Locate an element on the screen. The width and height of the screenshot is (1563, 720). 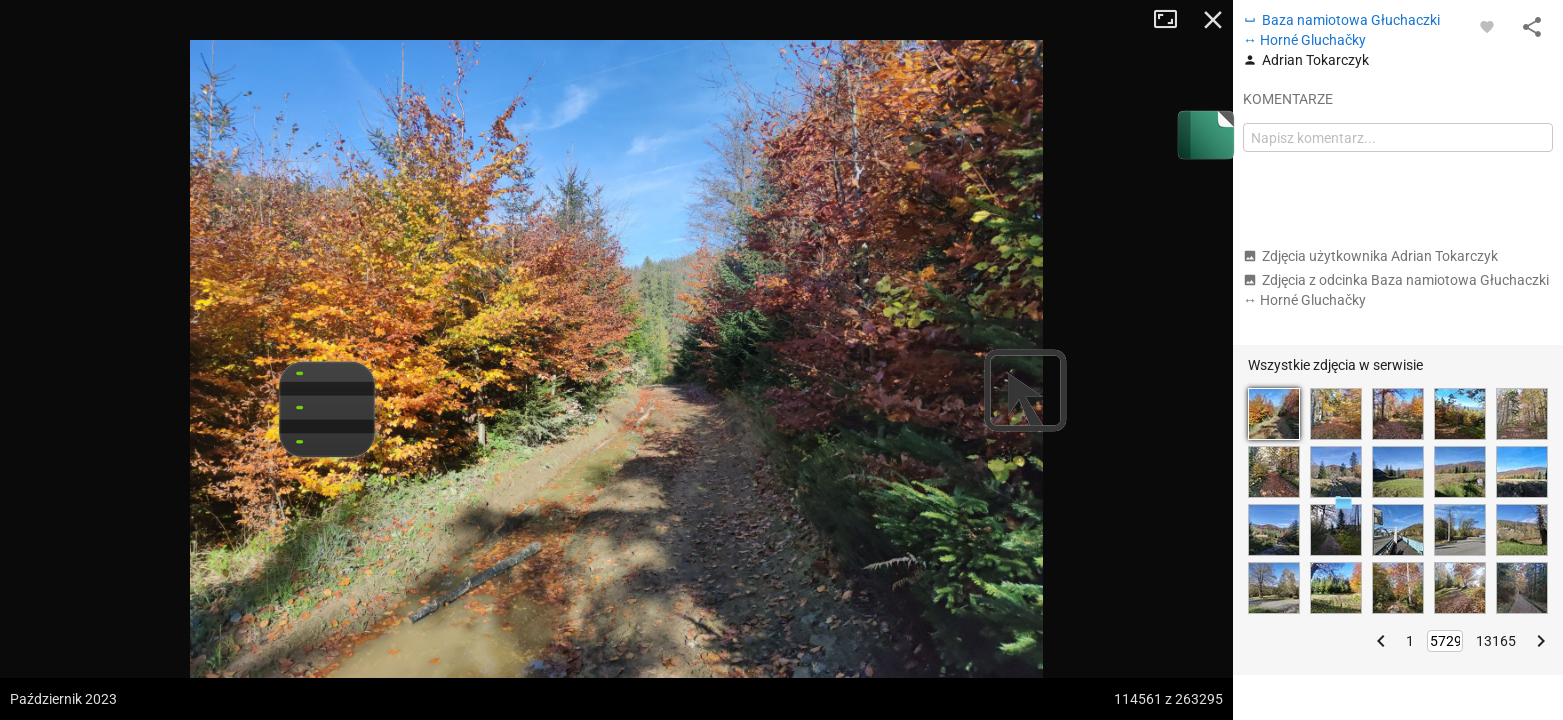
open fusion app or automation tool is located at coordinates (1025, 390).